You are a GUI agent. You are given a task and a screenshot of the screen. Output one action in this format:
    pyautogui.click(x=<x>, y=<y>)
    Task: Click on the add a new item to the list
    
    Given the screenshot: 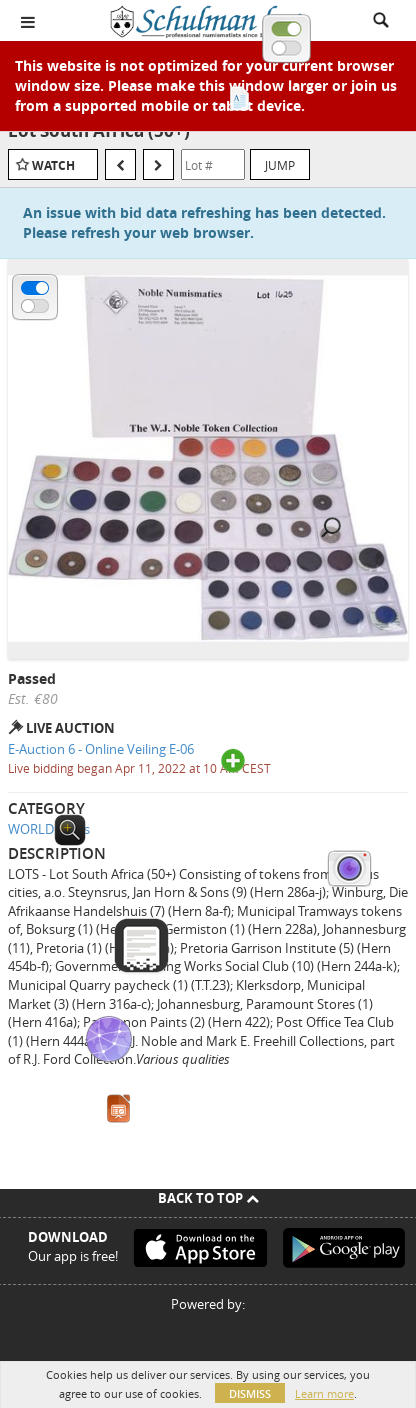 What is the action you would take?
    pyautogui.click(x=233, y=761)
    